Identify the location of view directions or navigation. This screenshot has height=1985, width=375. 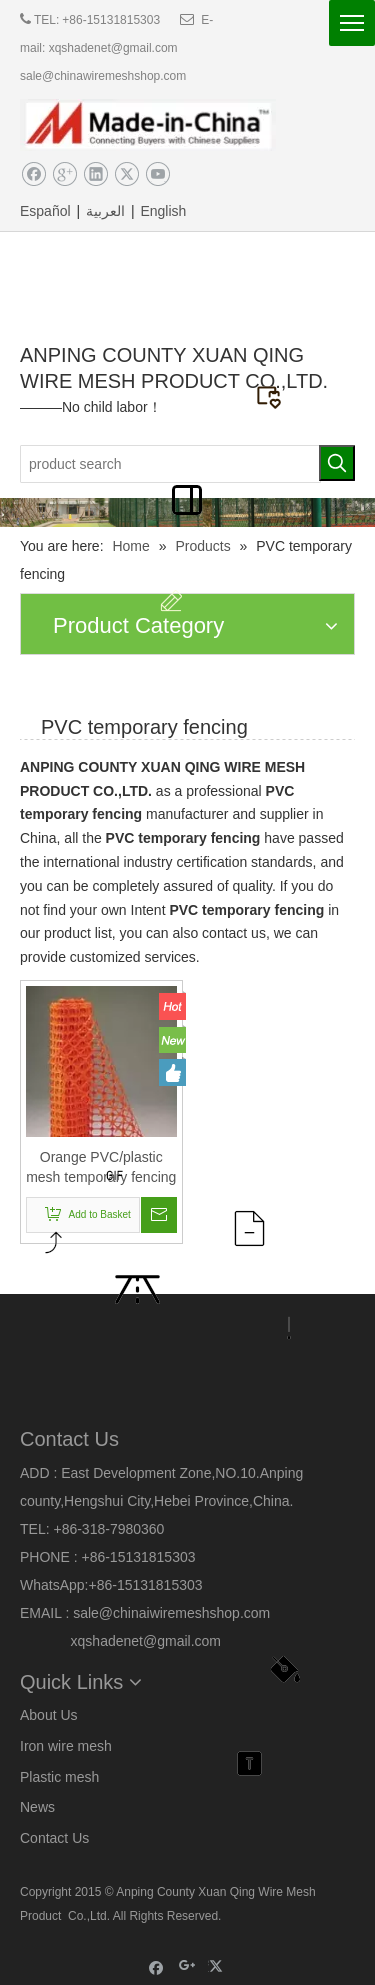
(137, 1289).